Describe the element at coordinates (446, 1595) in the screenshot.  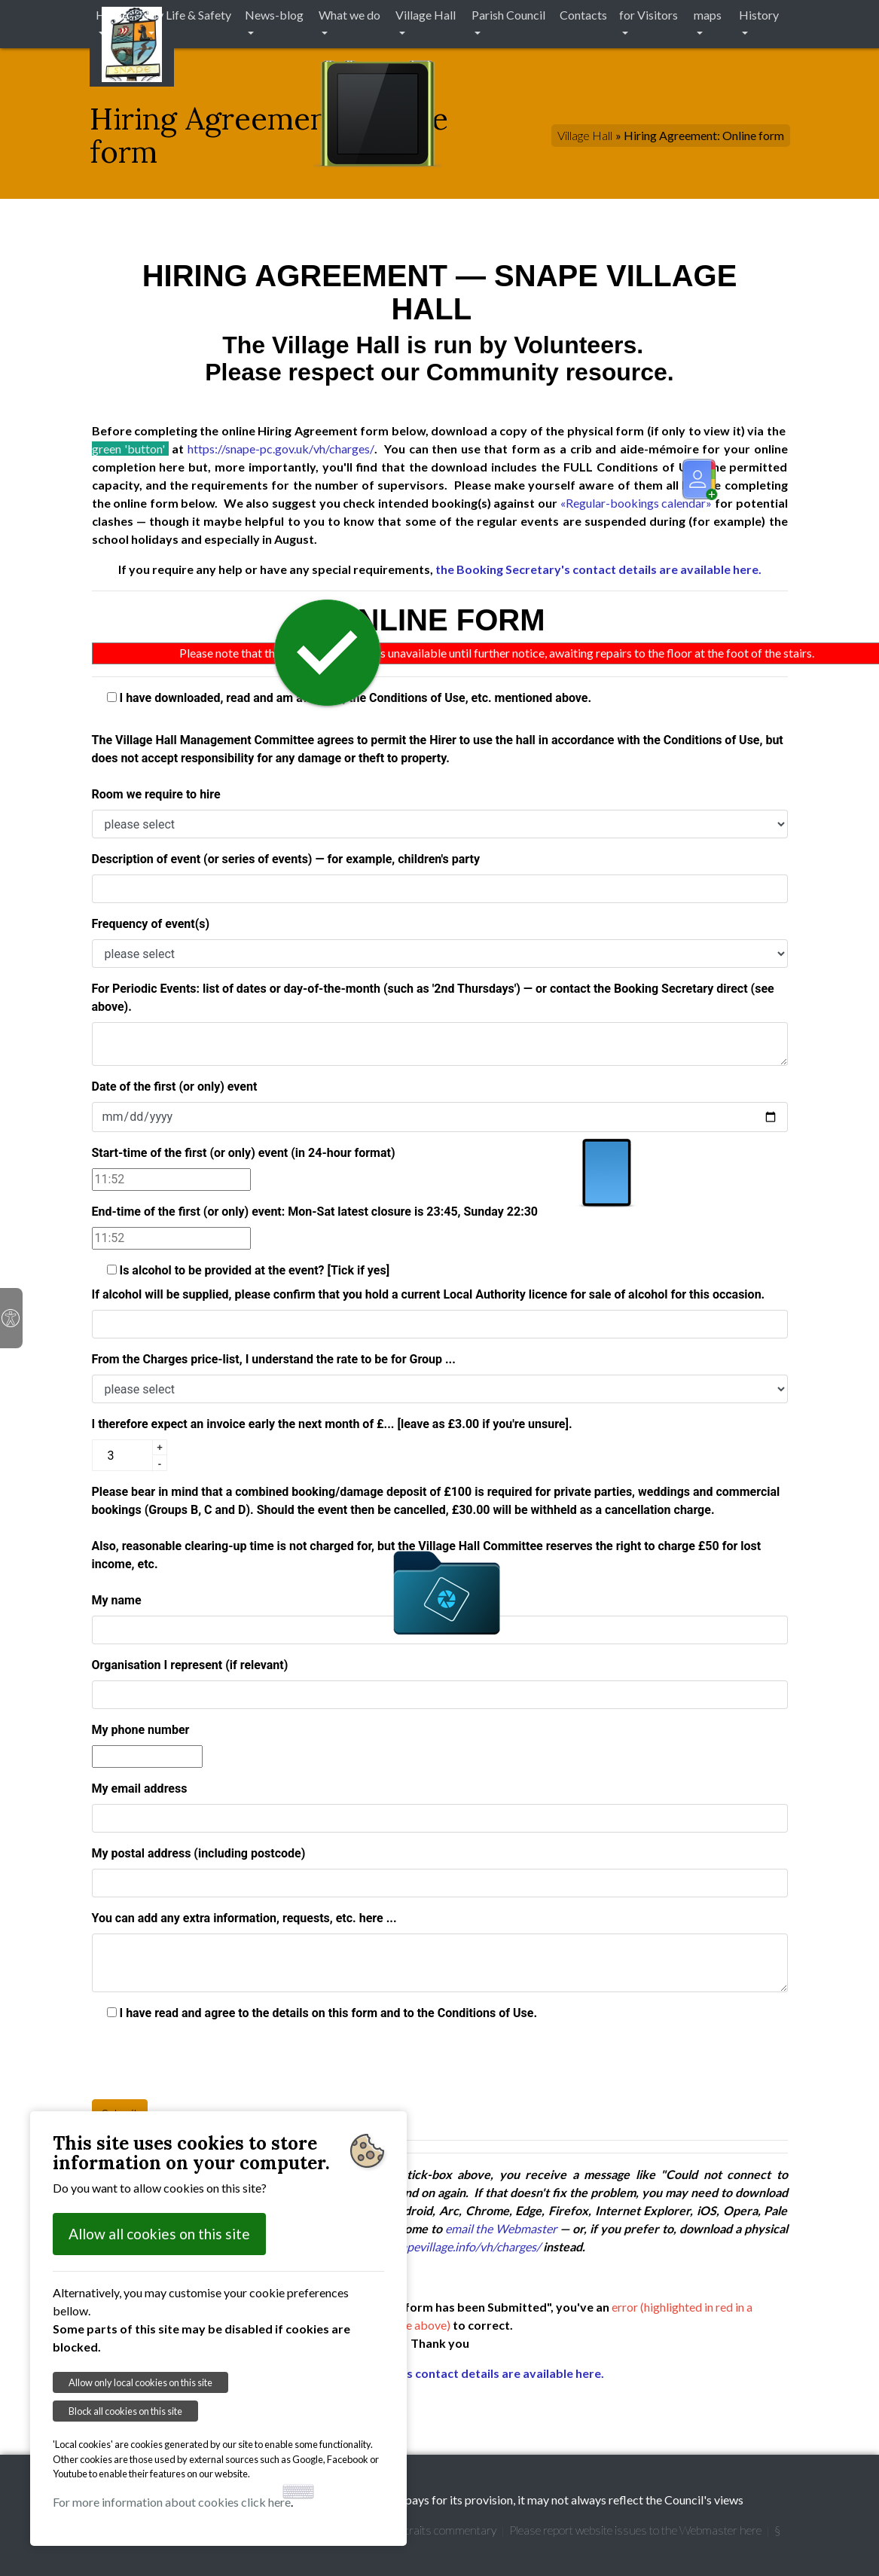
I see `open adobe photoshop elements project folder` at that location.